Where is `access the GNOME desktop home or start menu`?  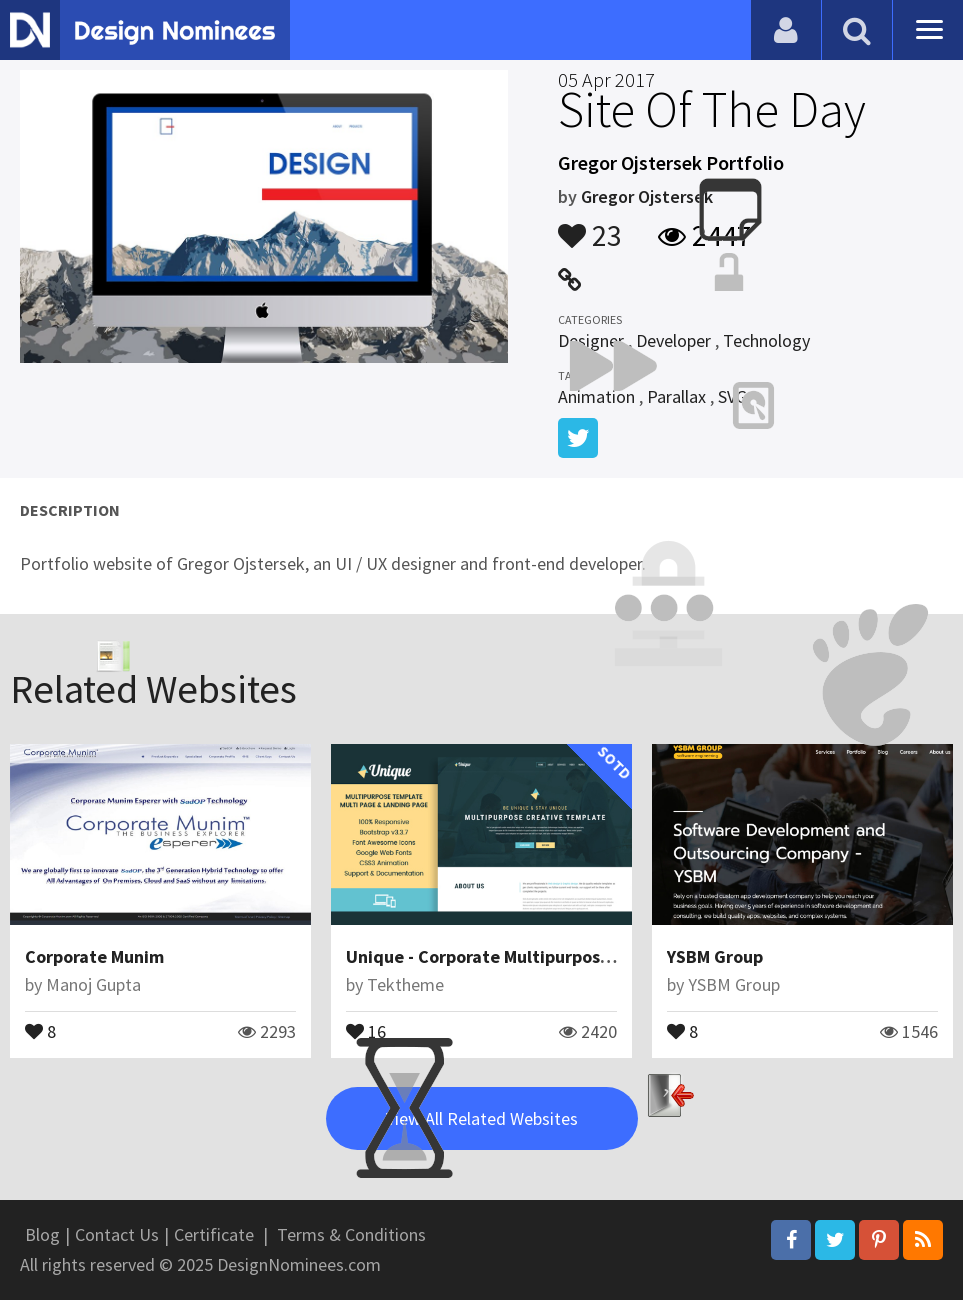
access the GNOME desktop home or start menu is located at coordinates (866, 675).